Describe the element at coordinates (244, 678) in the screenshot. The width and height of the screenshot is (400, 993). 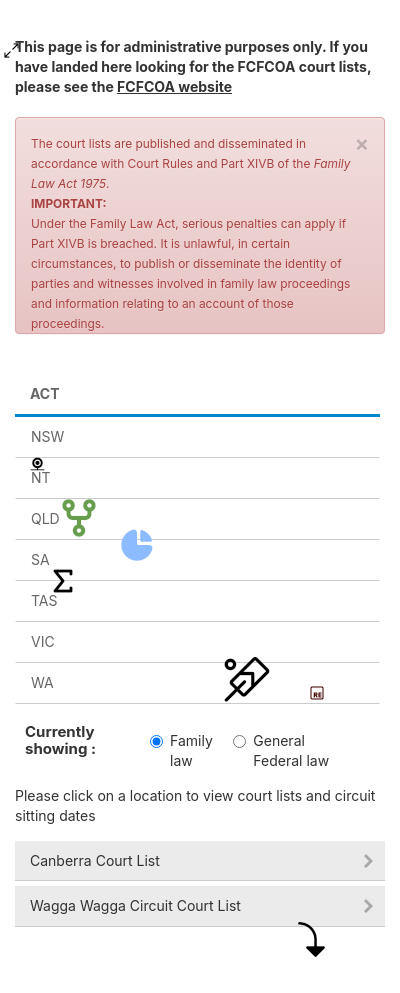
I see `access cricket sports scores or content` at that location.